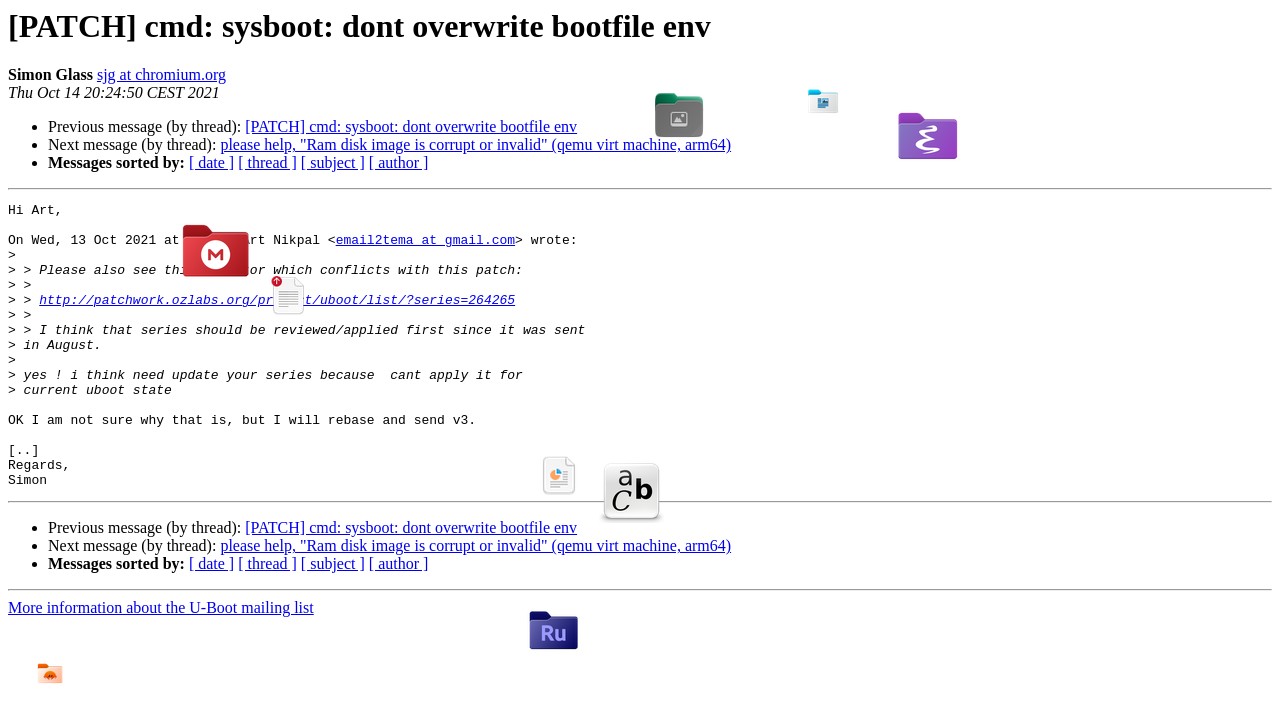 This screenshot has width=1280, height=720. What do you see at coordinates (927, 137) in the screenshot?
I see `open emacs configuration files folder` at bounding box center [927, 137].